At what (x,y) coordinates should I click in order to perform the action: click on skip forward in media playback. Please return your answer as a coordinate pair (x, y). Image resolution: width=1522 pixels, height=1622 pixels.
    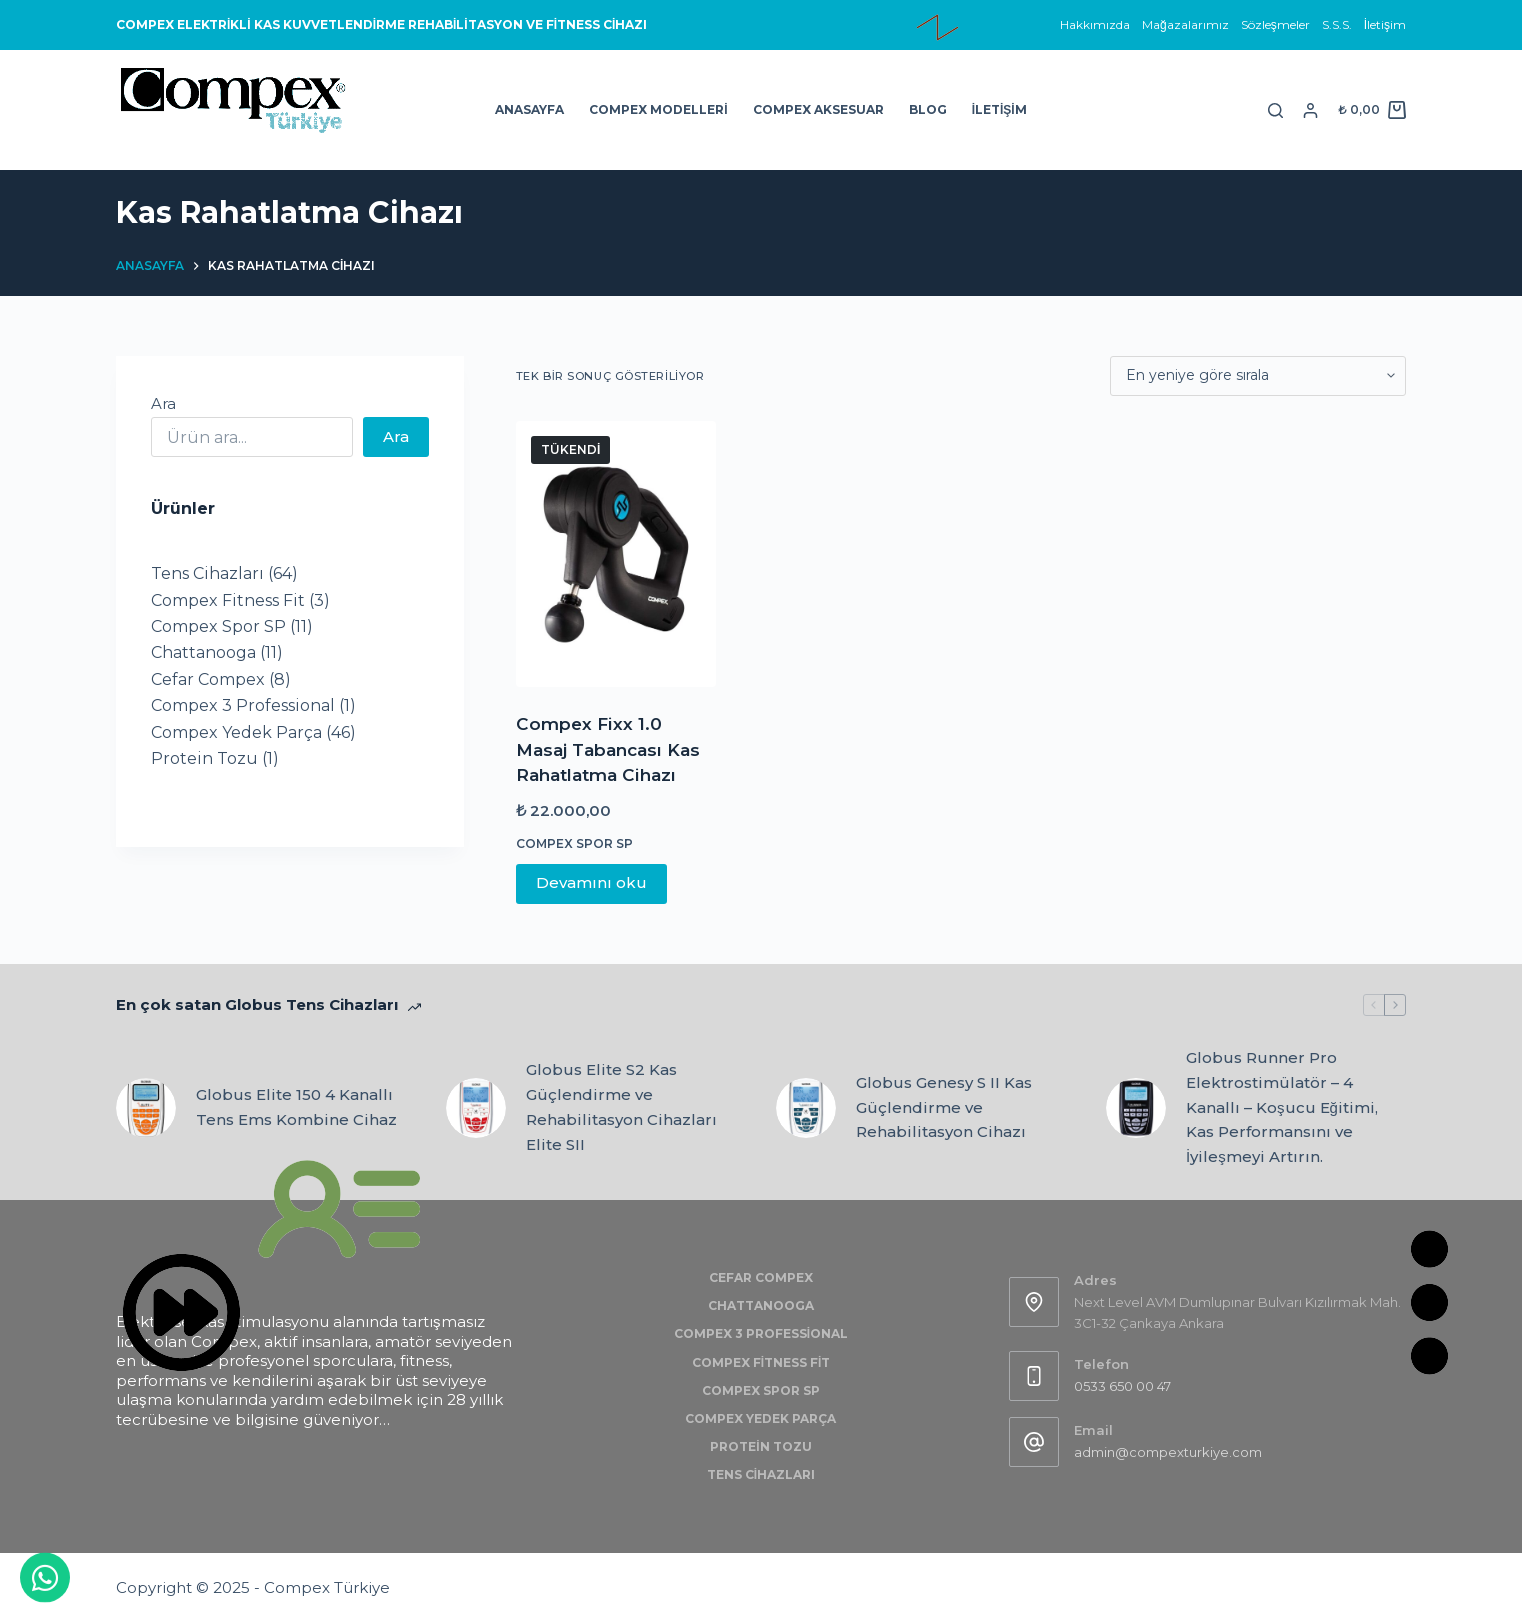
    Looking at the image, I should click on (181, 1312).